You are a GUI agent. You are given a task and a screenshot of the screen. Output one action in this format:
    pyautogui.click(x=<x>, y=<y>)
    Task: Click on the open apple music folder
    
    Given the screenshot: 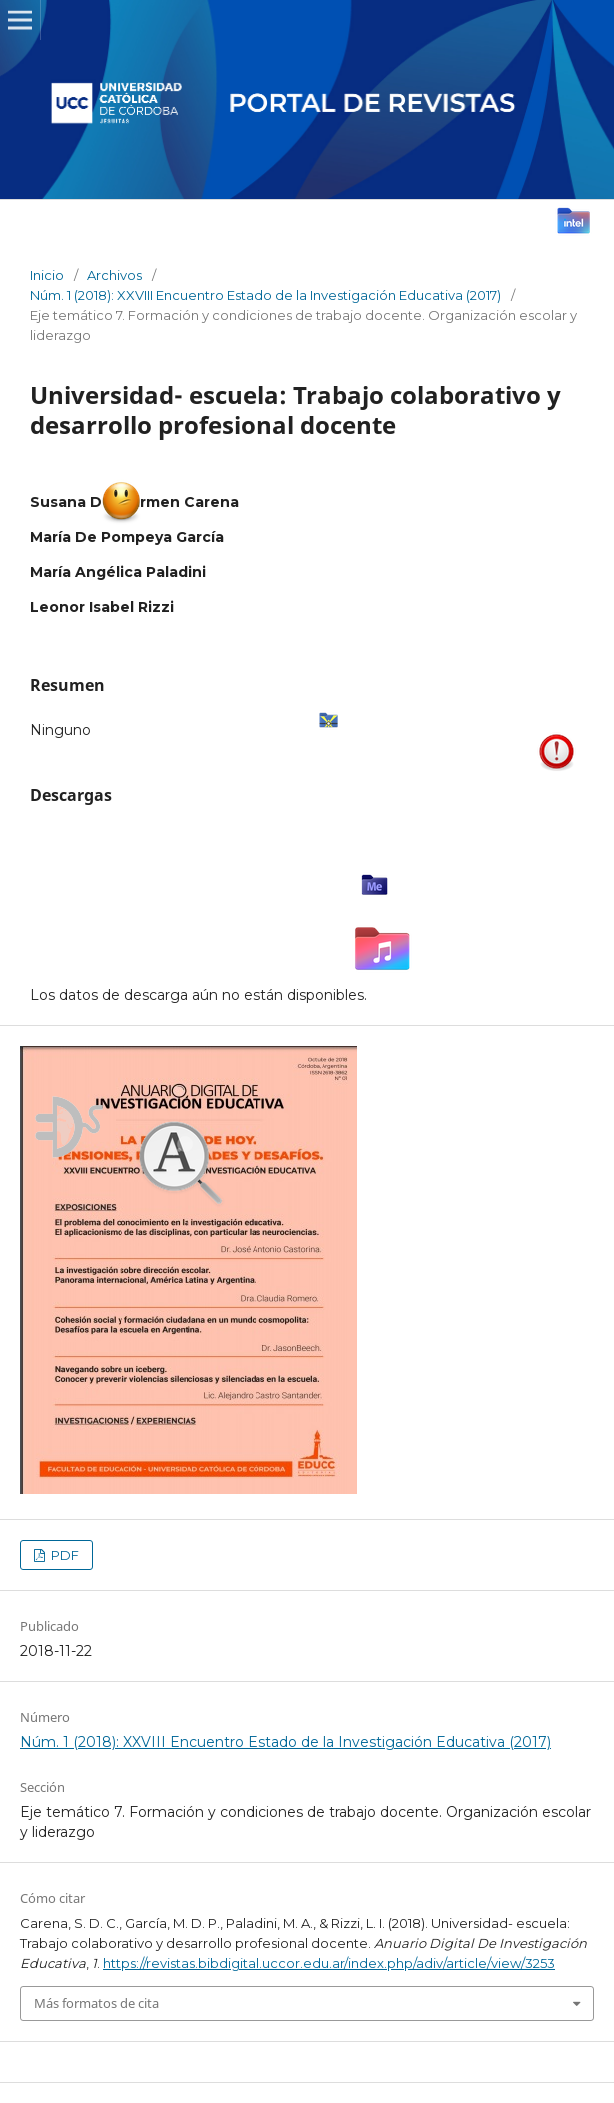 What is the action you would take?
    pyautogui.click(x=382, y=950)
    